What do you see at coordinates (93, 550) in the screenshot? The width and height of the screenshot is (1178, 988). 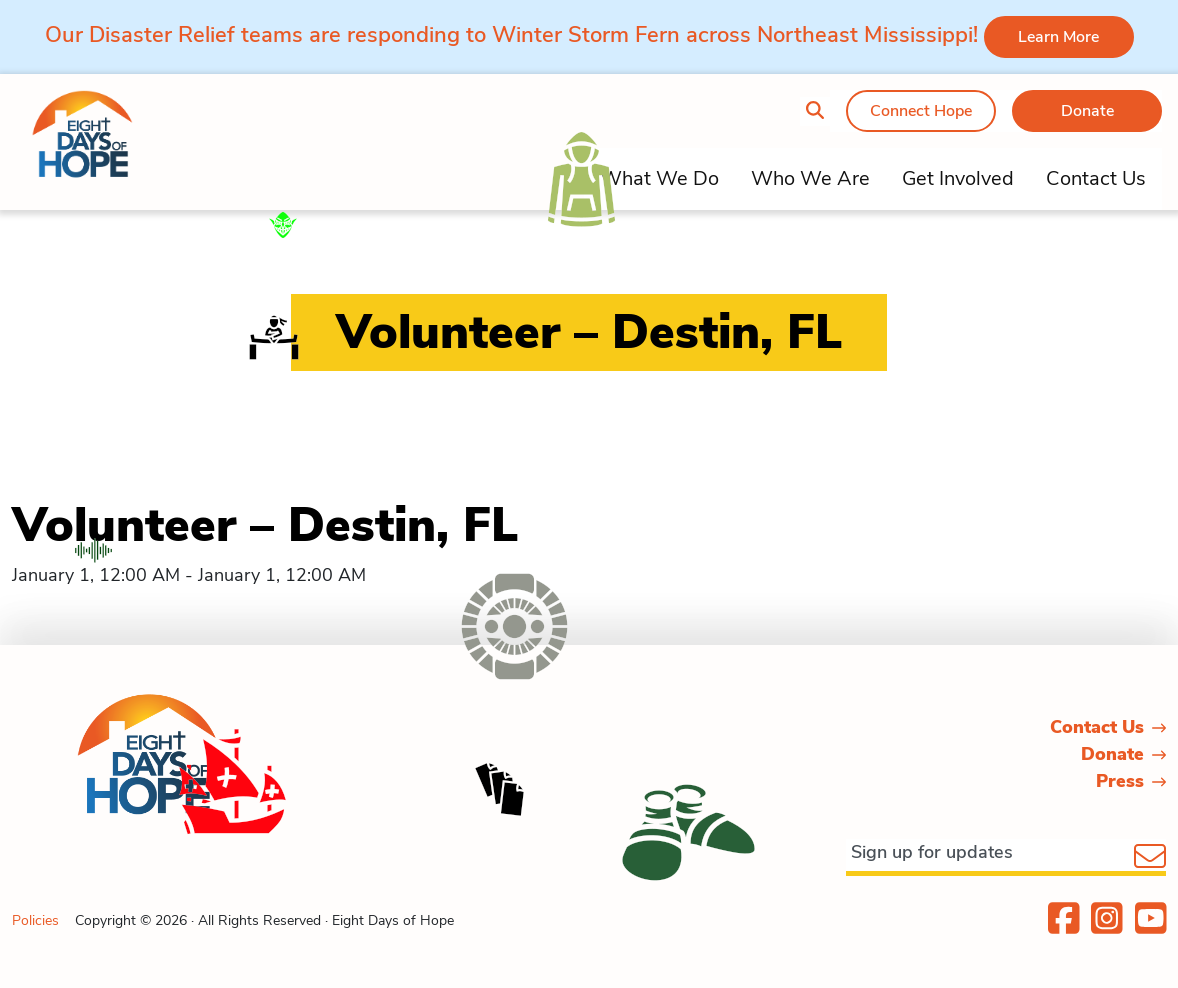 I see `audio or sound is currently playing` at bounding box center [93, 550].